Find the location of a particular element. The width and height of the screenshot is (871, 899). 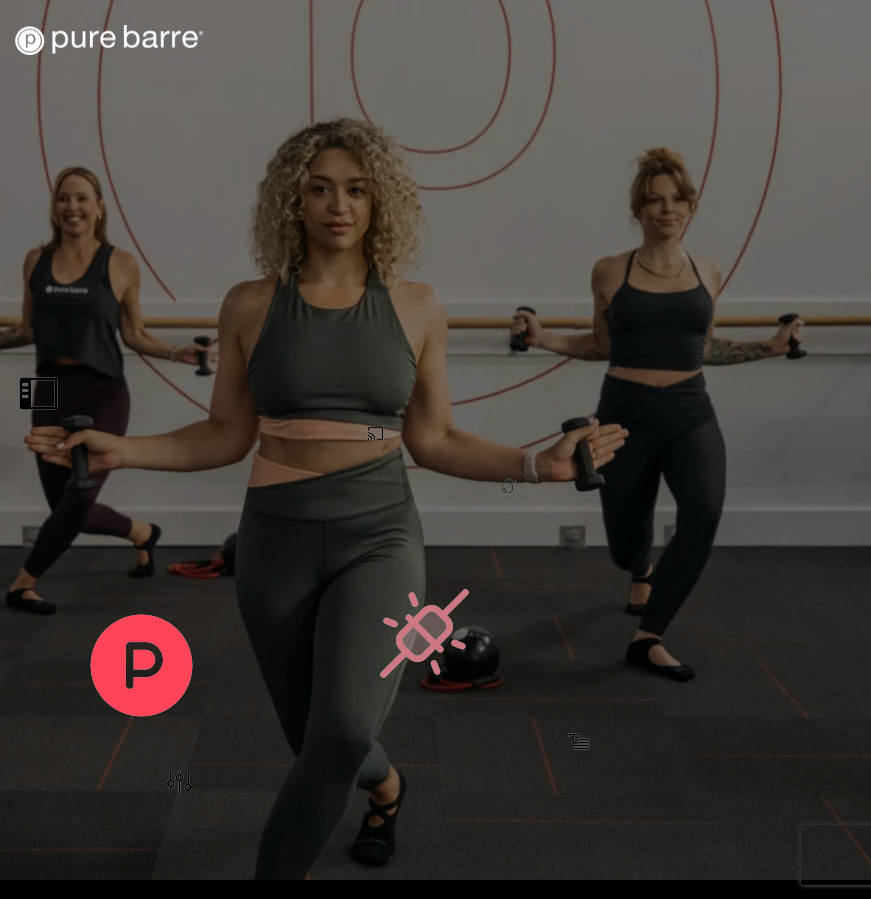

cast to a nearby device is located at coordinates (375, 433).